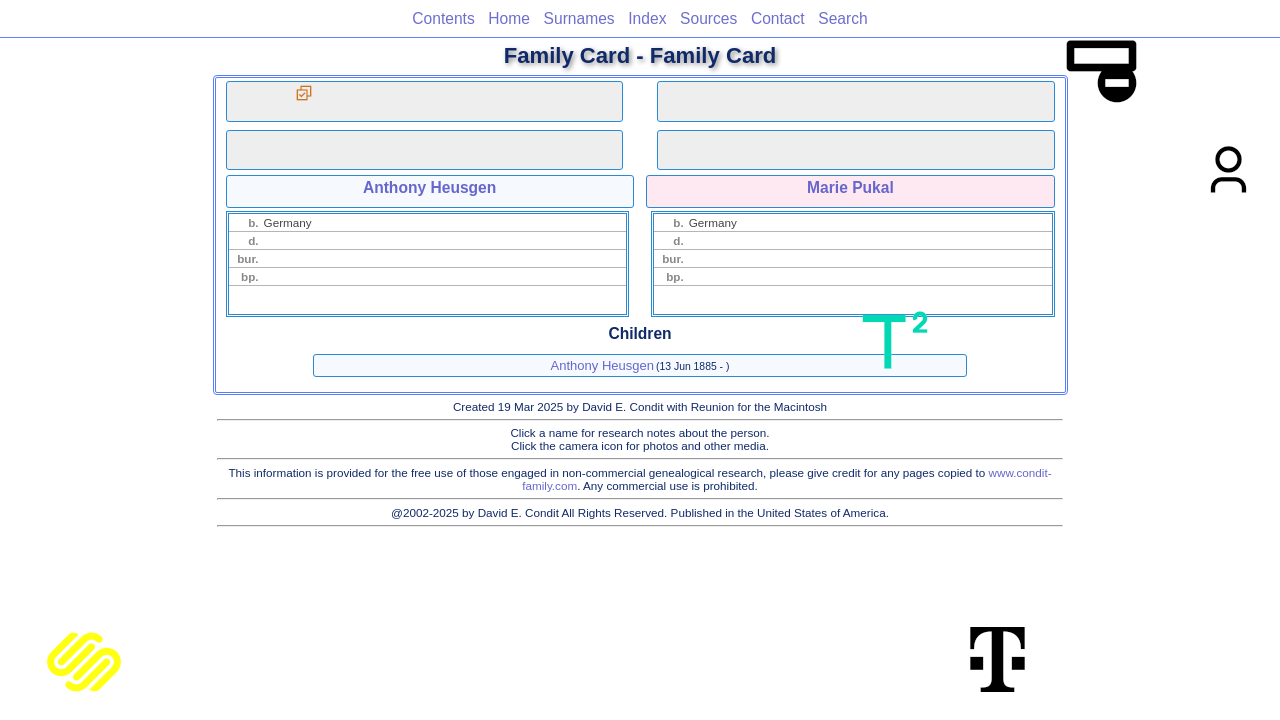 This screenshot has height=720, width=1280. I want to click on select multiple items, so click(304, 93).